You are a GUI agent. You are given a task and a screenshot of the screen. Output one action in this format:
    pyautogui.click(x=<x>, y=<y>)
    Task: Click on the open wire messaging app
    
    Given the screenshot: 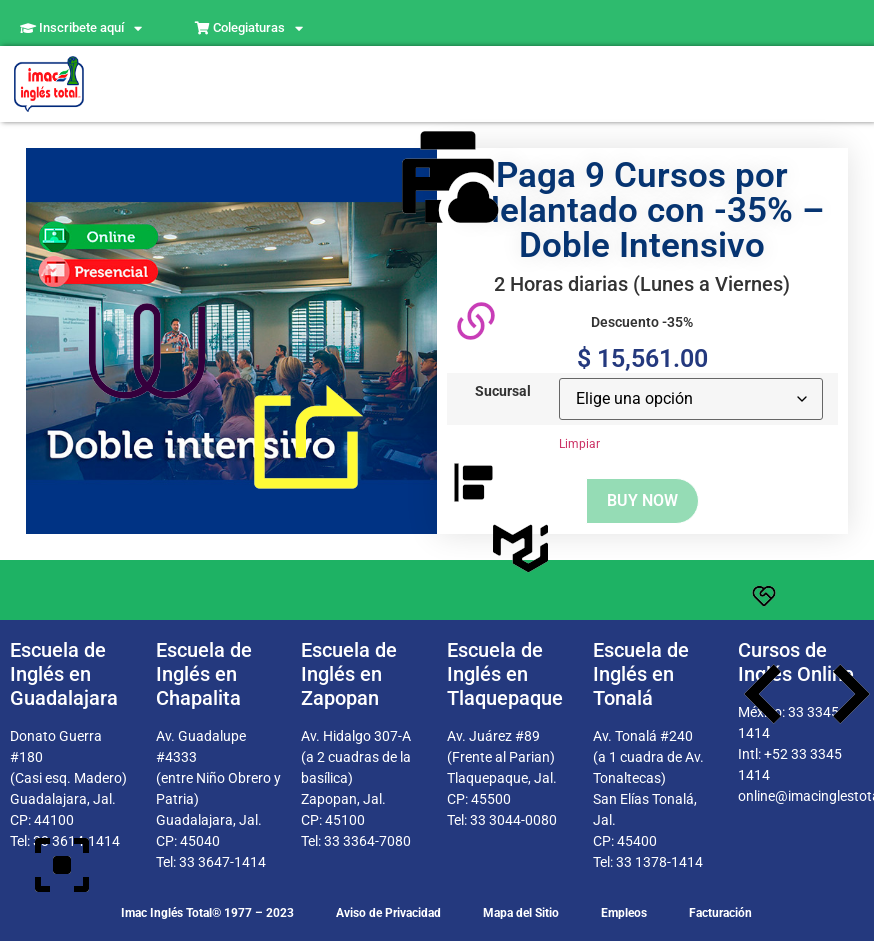 What is the action you would take?
    pyautogui.click(x=147, y=351)
    